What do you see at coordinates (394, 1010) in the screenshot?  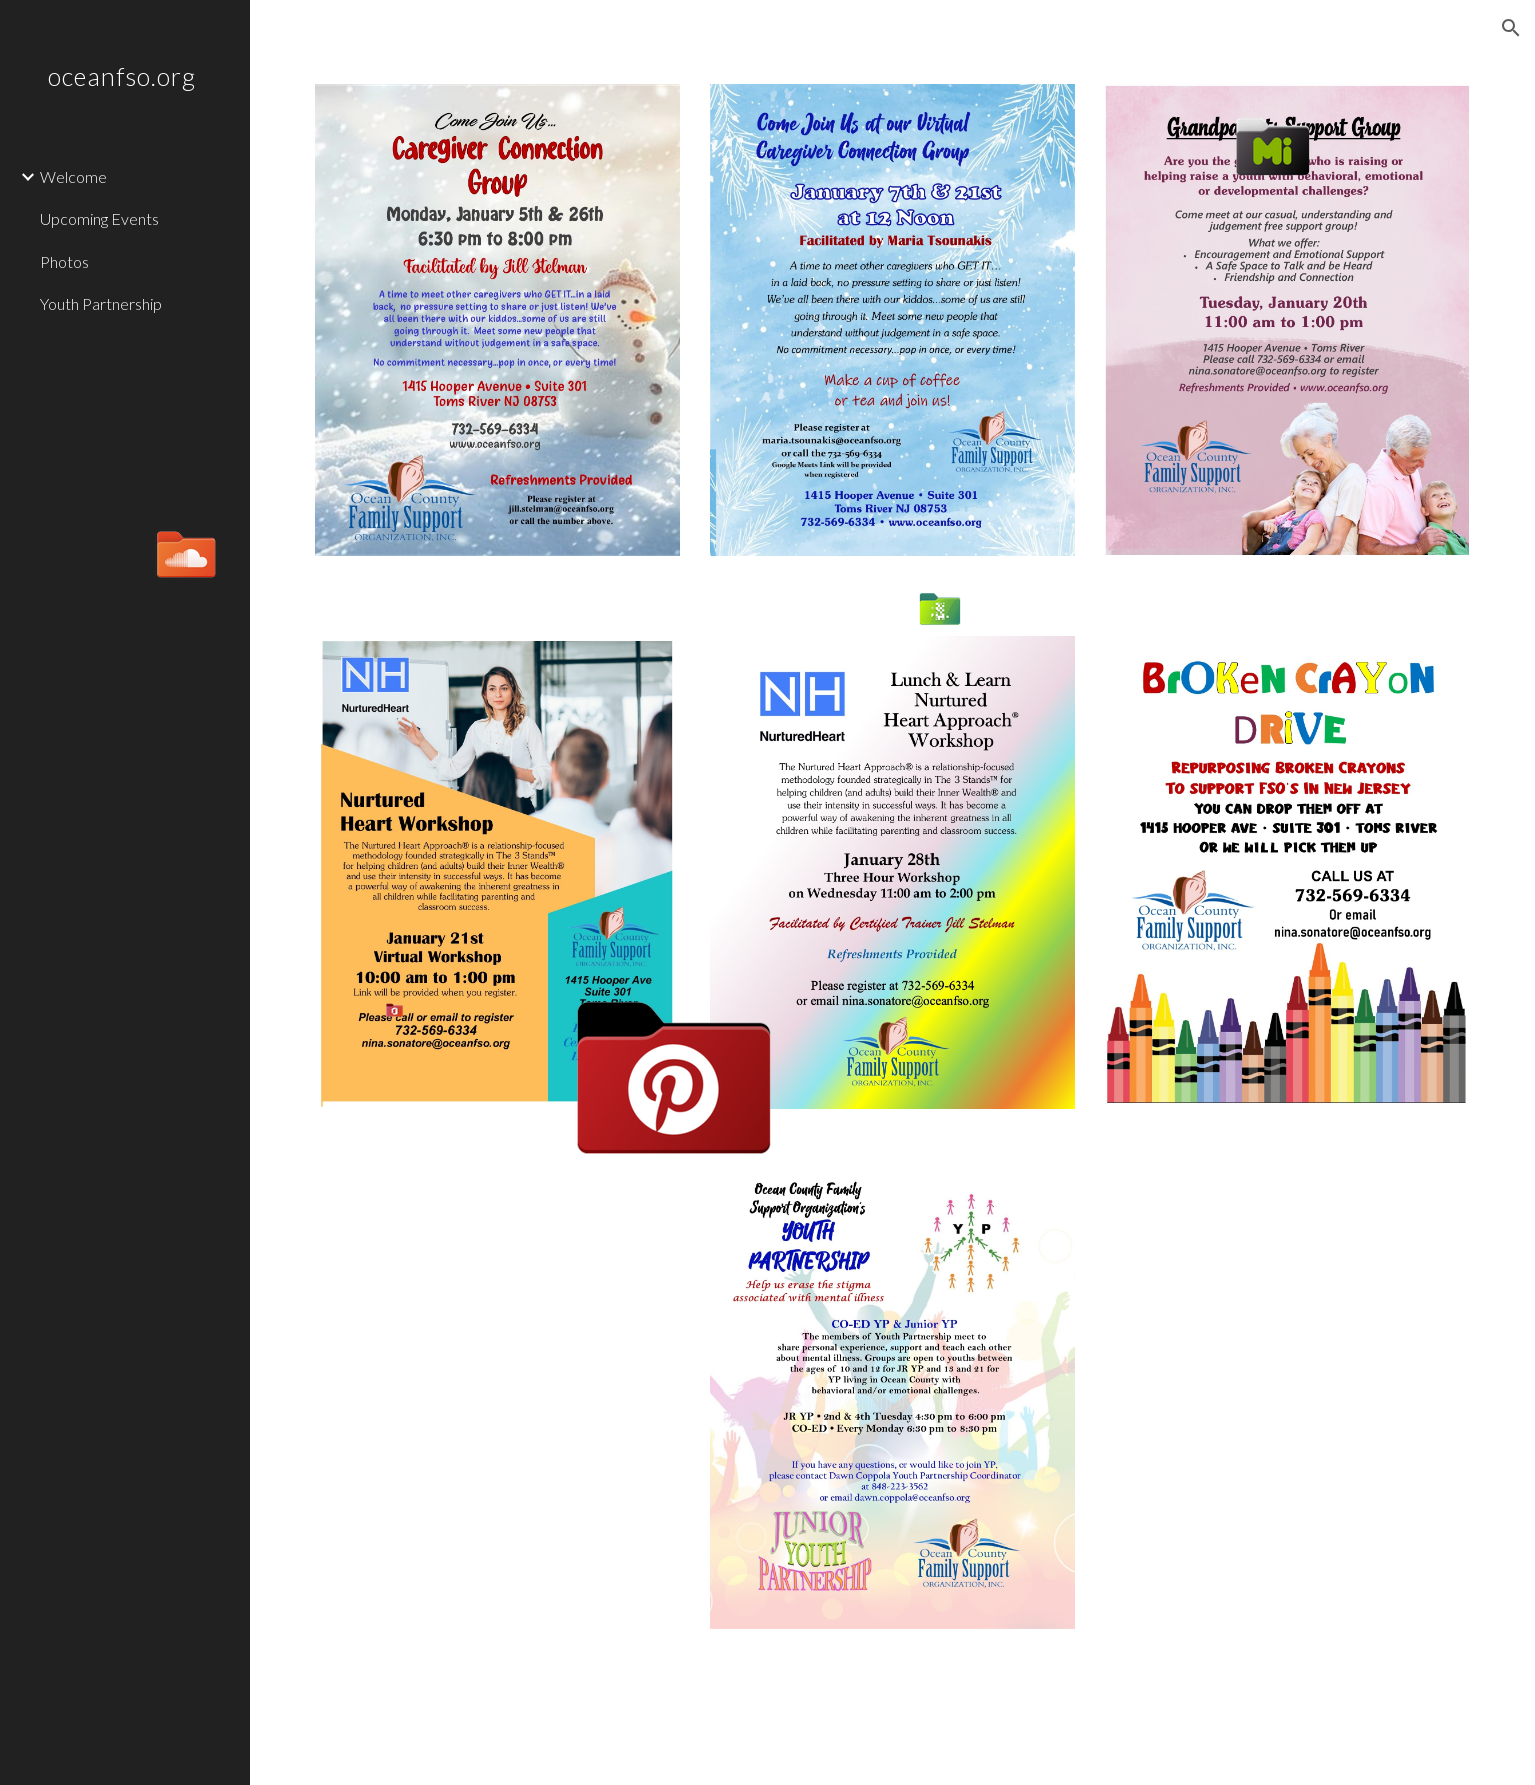 I see `open microsoft office documents folder` at bounding box center [394, 1010].